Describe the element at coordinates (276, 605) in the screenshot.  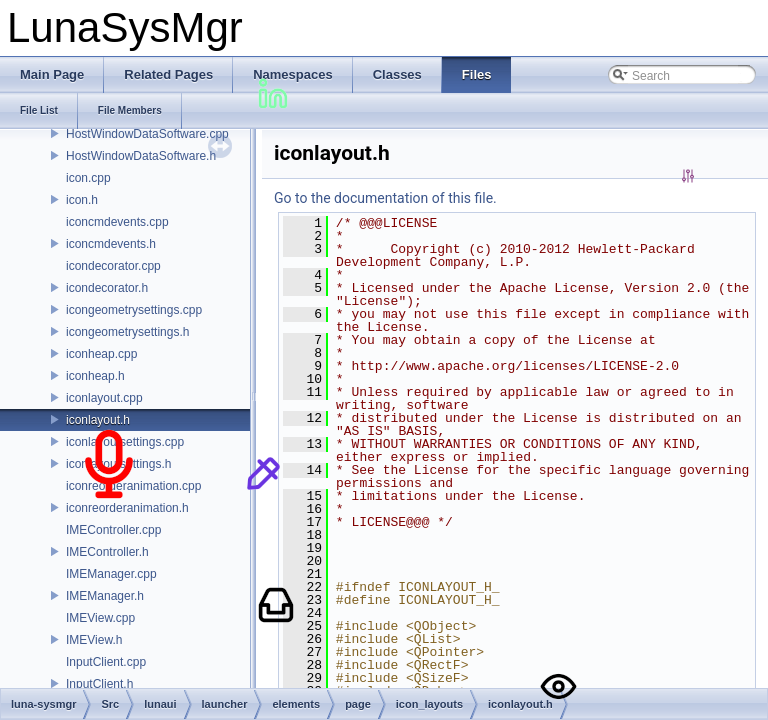
I see `view your inbox` at that location.